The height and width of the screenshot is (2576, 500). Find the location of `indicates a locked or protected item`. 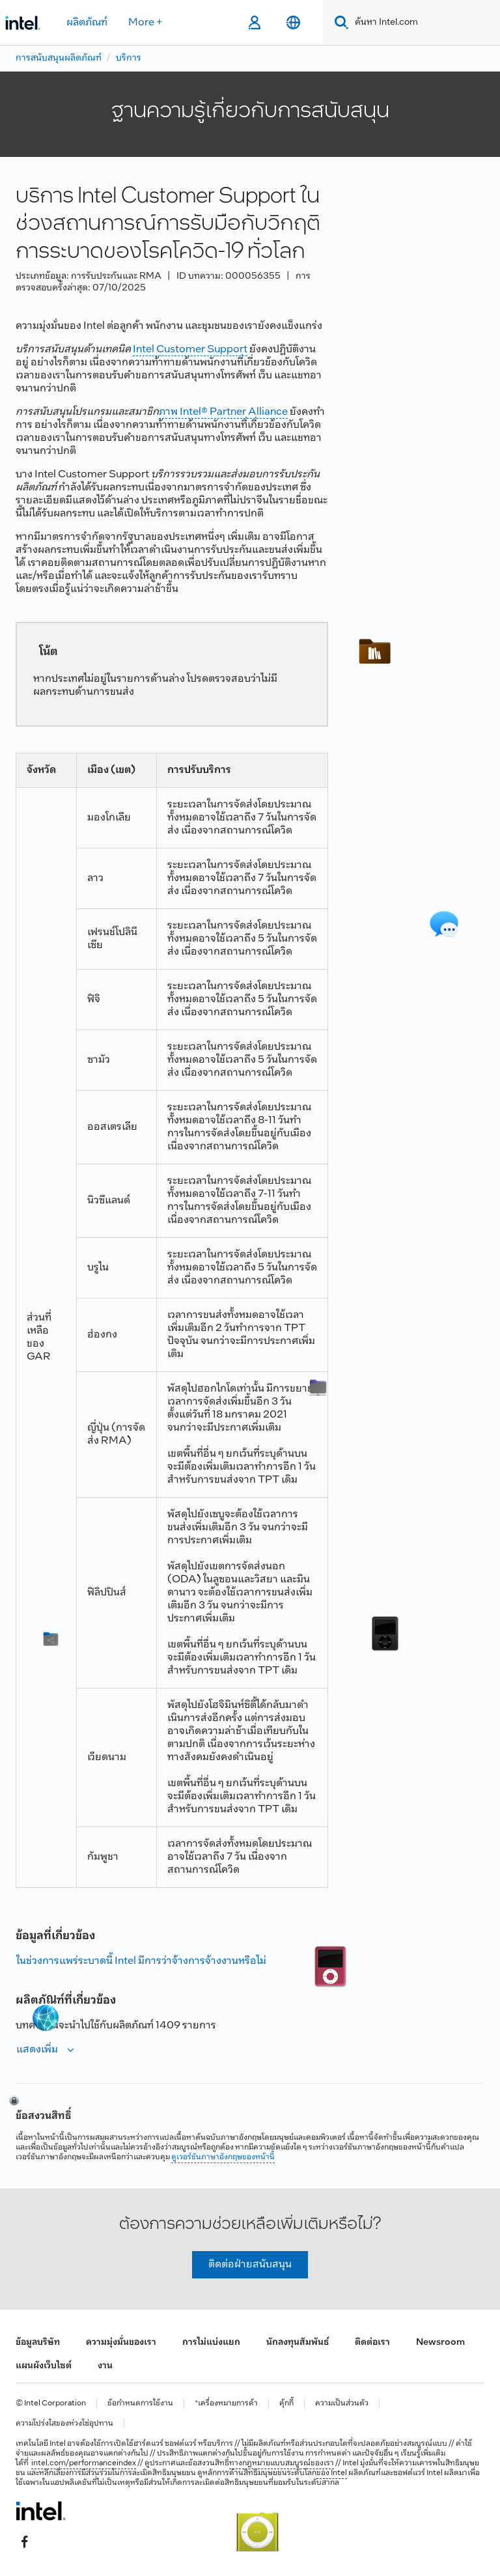

indicates a locked or protected item is located at coordinates (33, 2082).